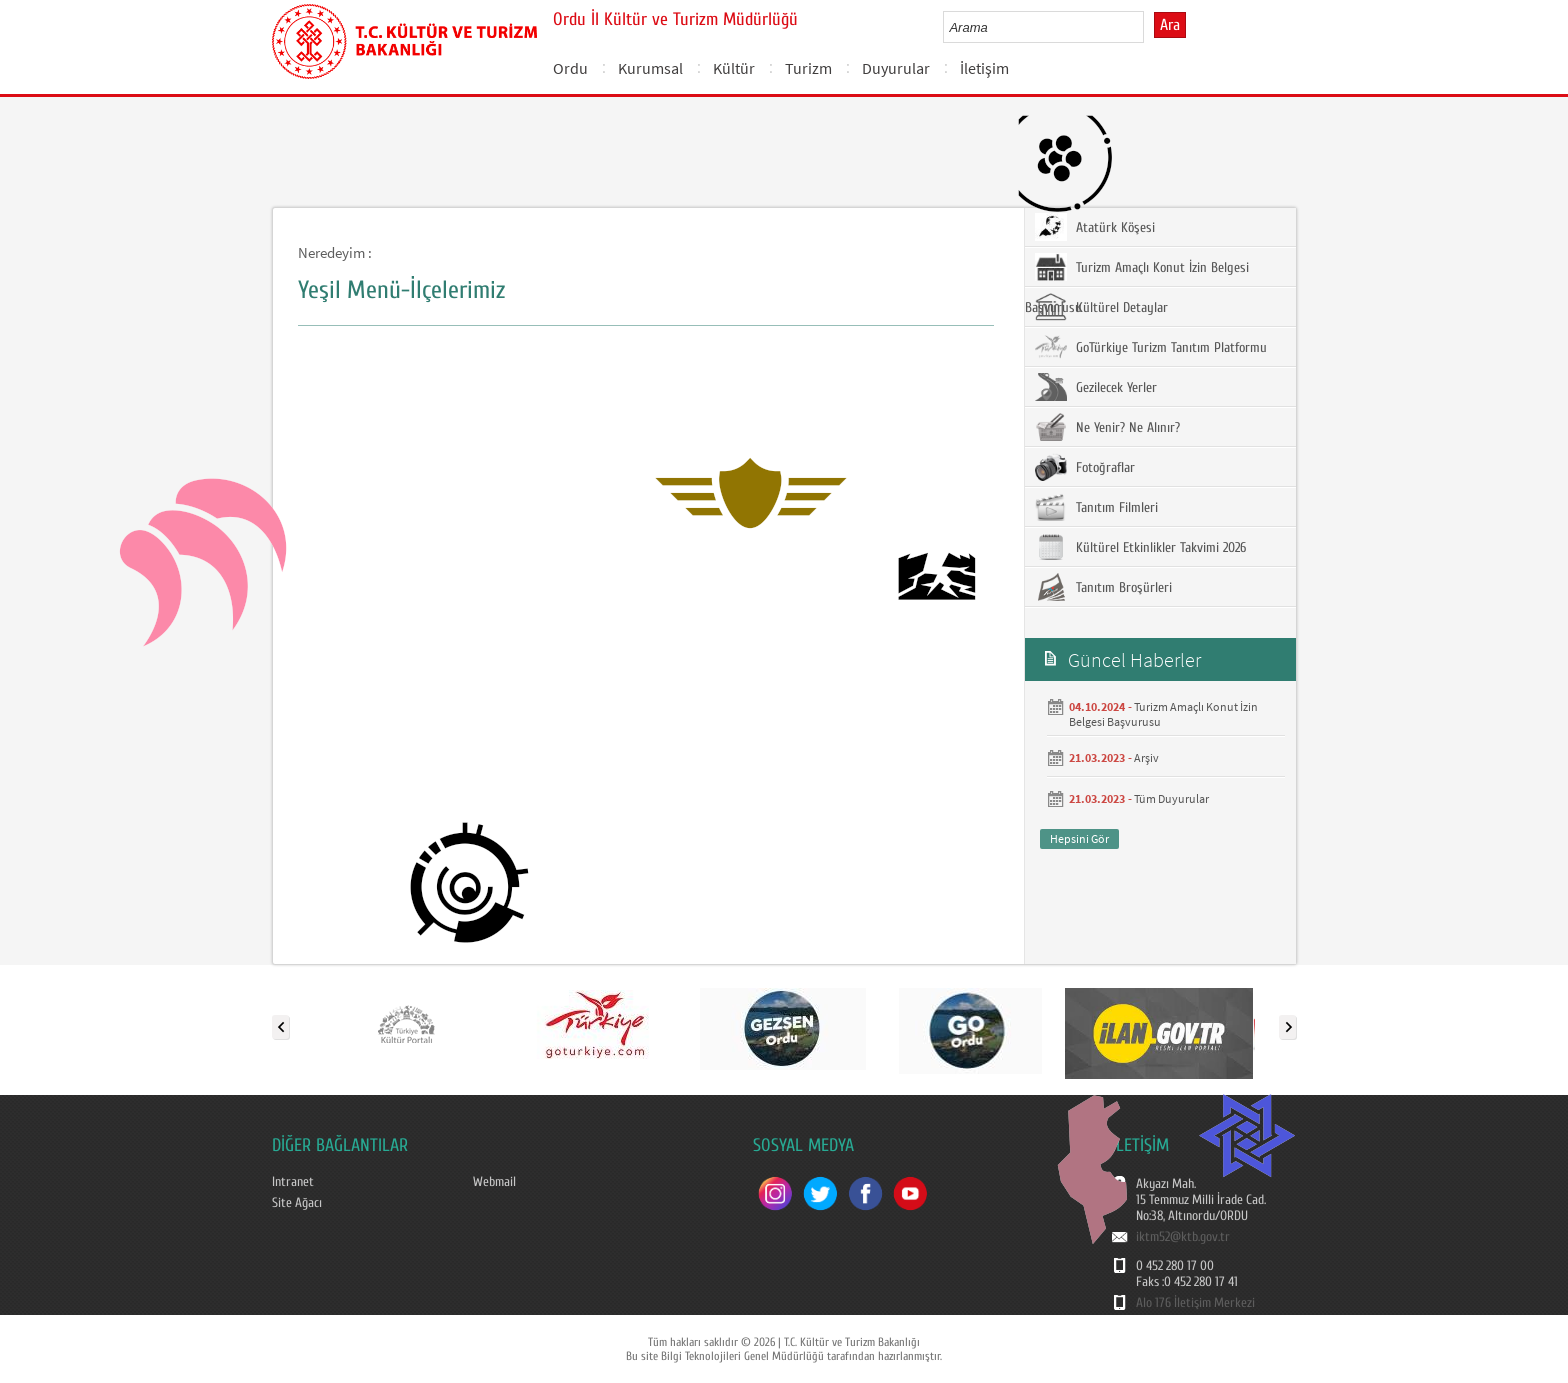  What do you see at coordinates (1247, 1136) in the screenshot?
I see `decorative geometric star emblem or badge` at bounding box center [1247, 1136].